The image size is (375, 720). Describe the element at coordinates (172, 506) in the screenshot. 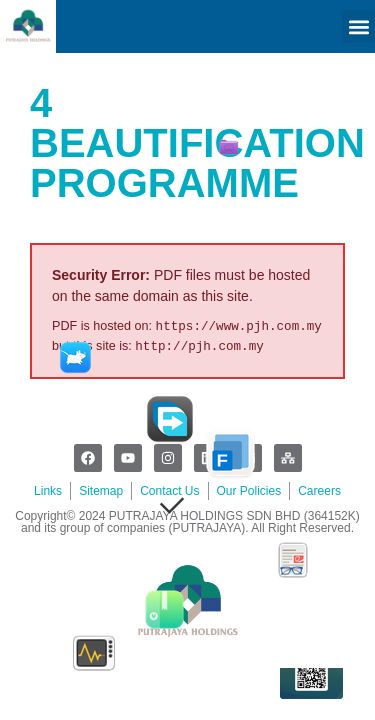

I see `mark a task as complete` at that location.